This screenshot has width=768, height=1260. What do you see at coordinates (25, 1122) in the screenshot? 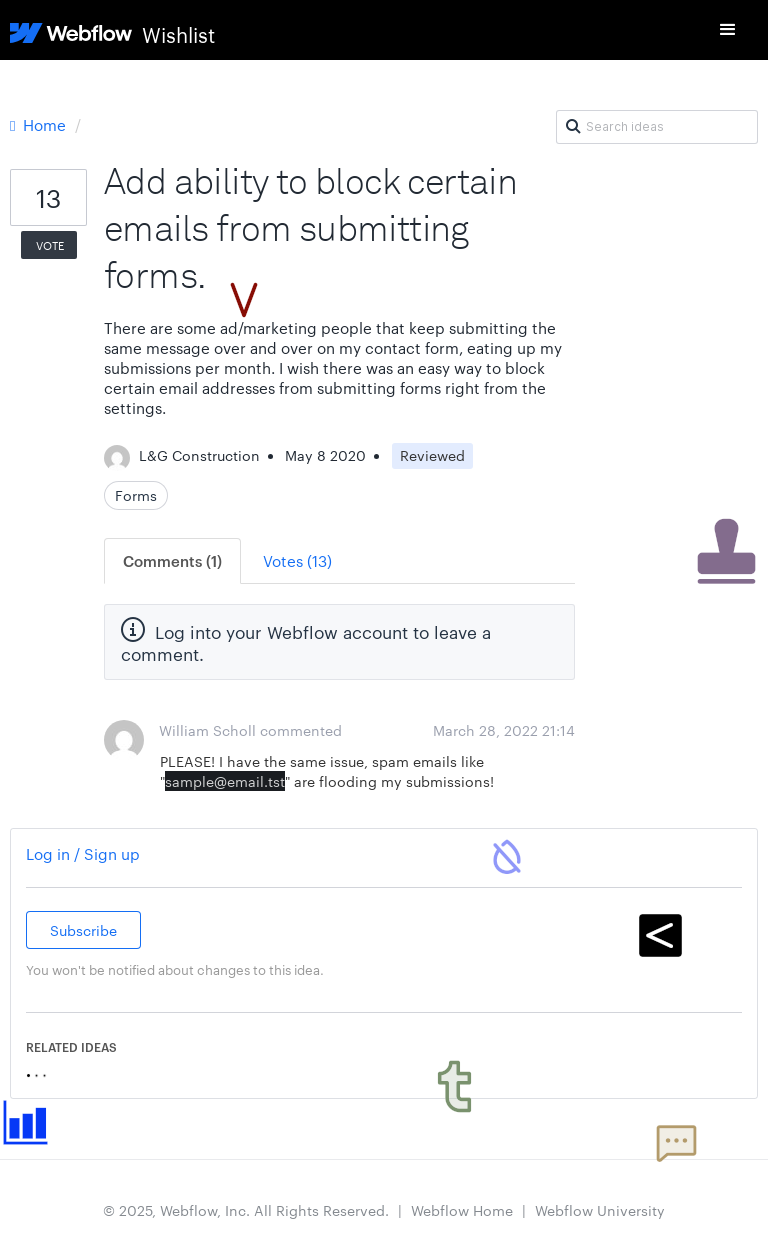
I see `view analytics or statistics` at bounding box center [25, 1122].